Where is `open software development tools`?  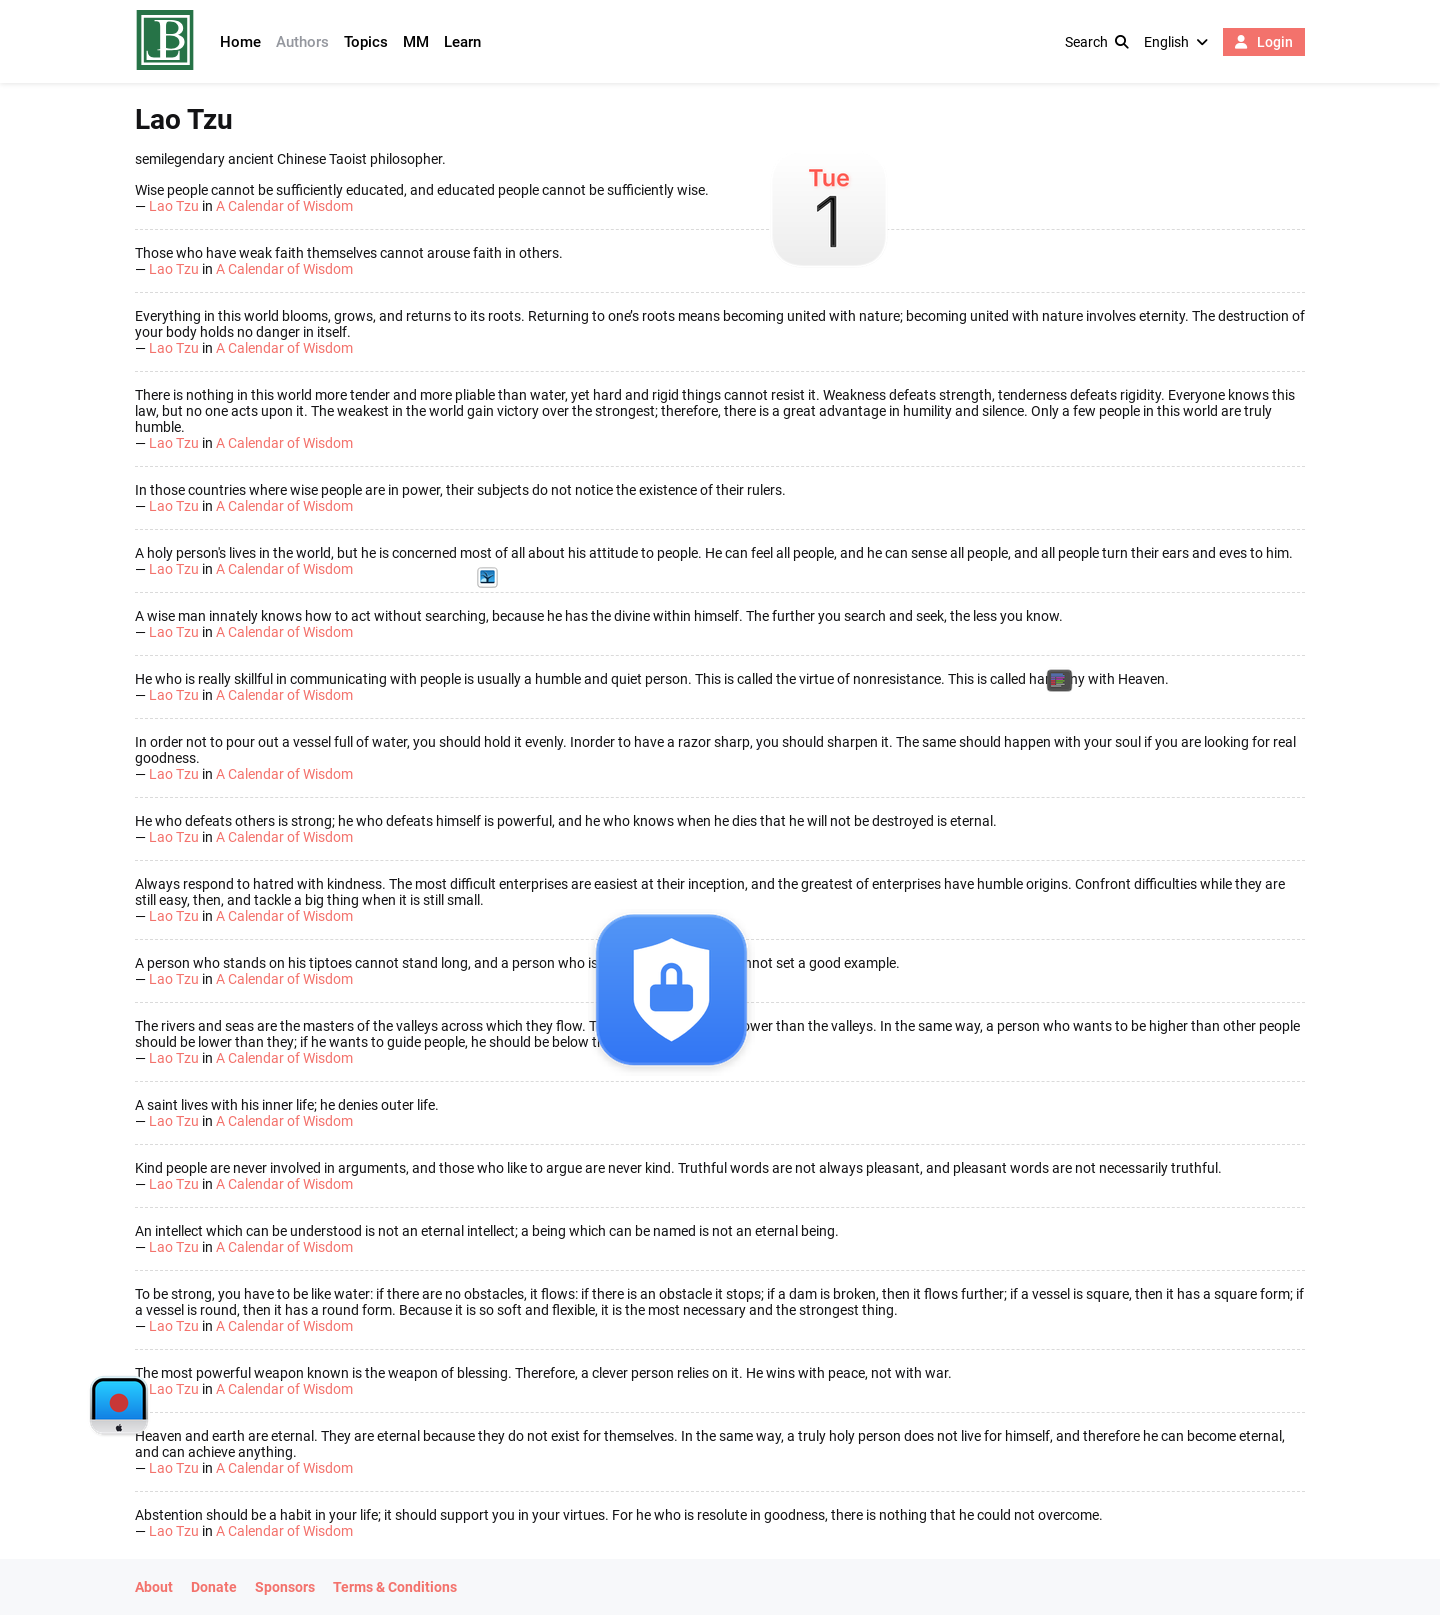
open software development tools is located at coordinates (1059, 680).